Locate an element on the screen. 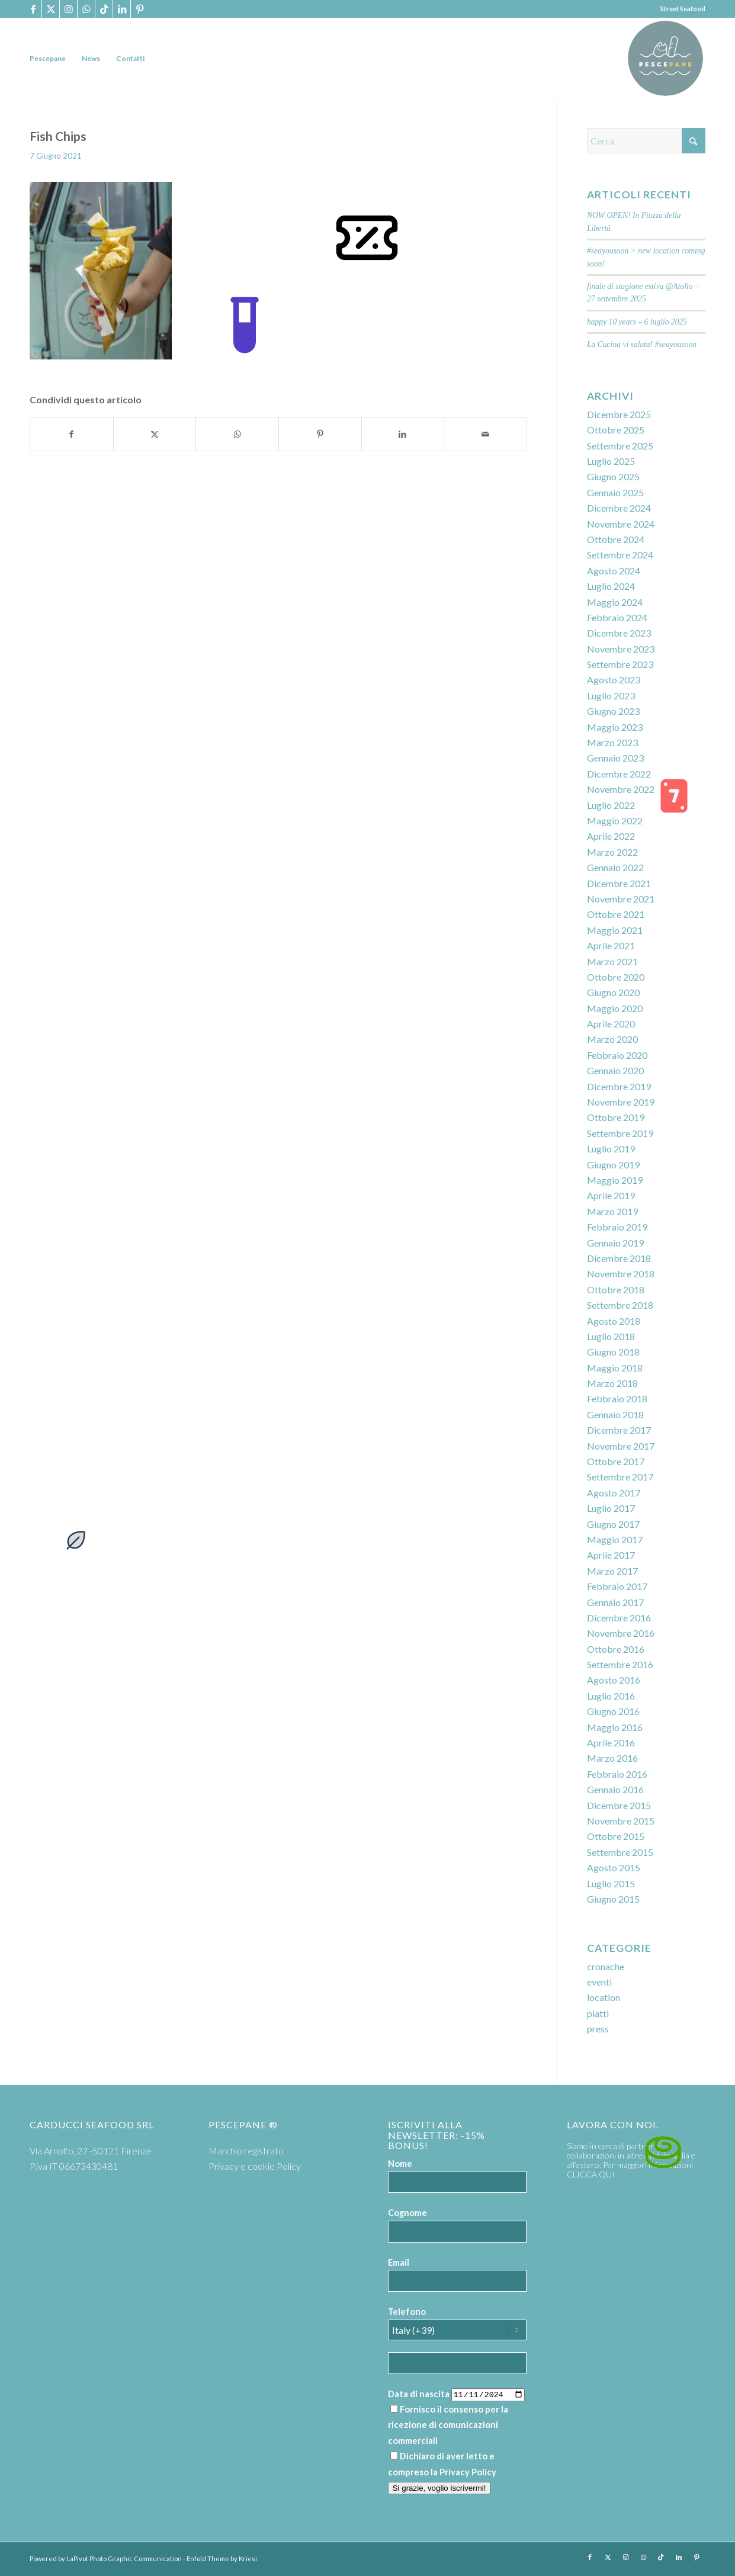  apply a discount or promo code is located at coordinates (367, 237).